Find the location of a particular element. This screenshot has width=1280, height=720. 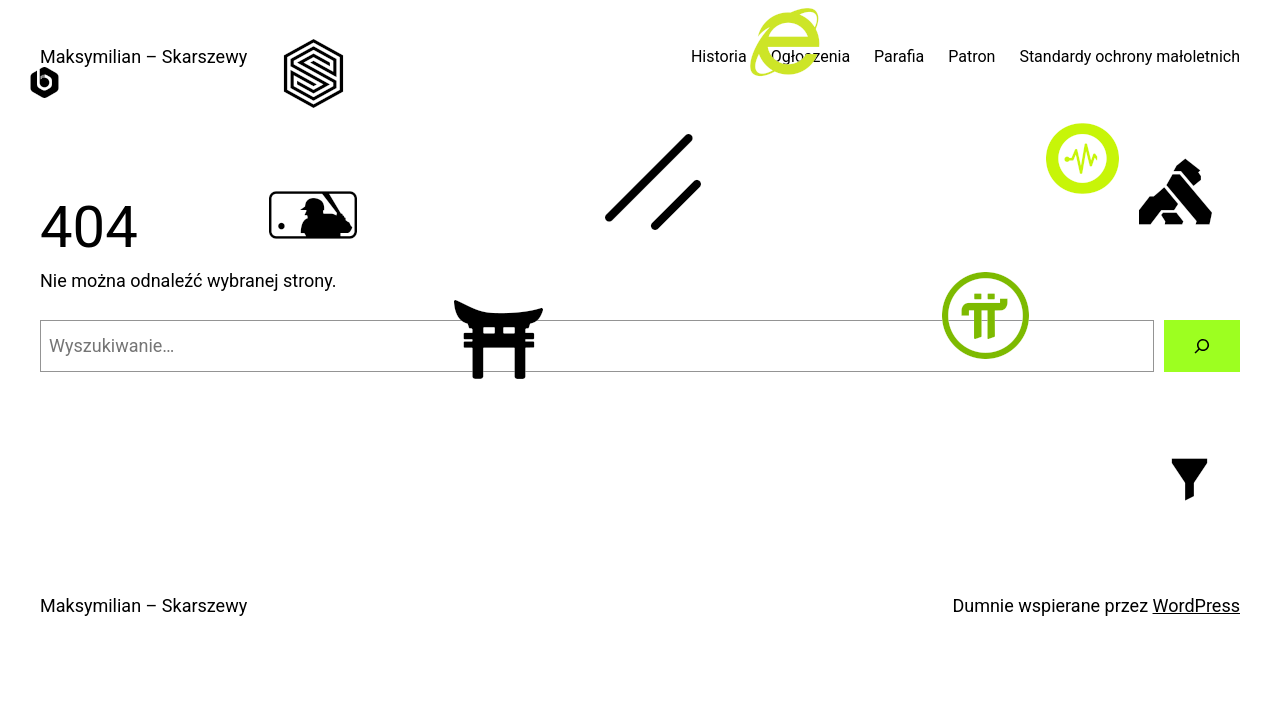

Kong API gateway logo is located at coordinates (1175, 191).